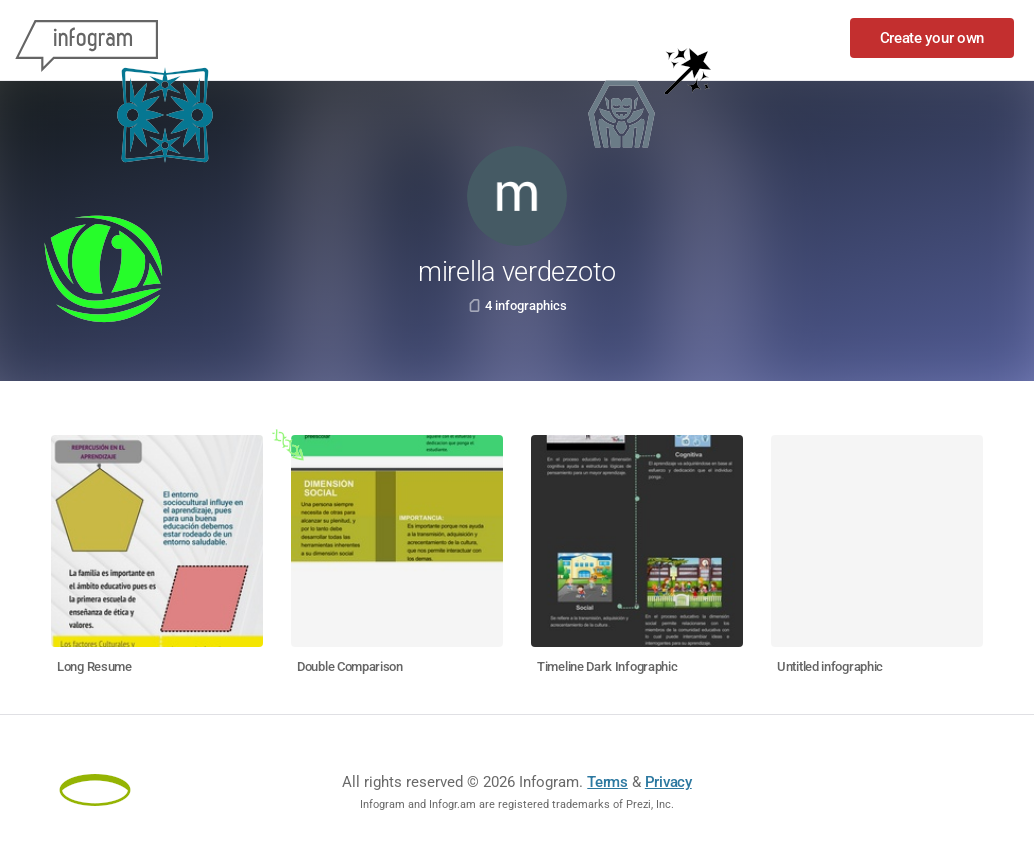  I want to click on activate beast vision or predator sense mode, so click(103, 267).